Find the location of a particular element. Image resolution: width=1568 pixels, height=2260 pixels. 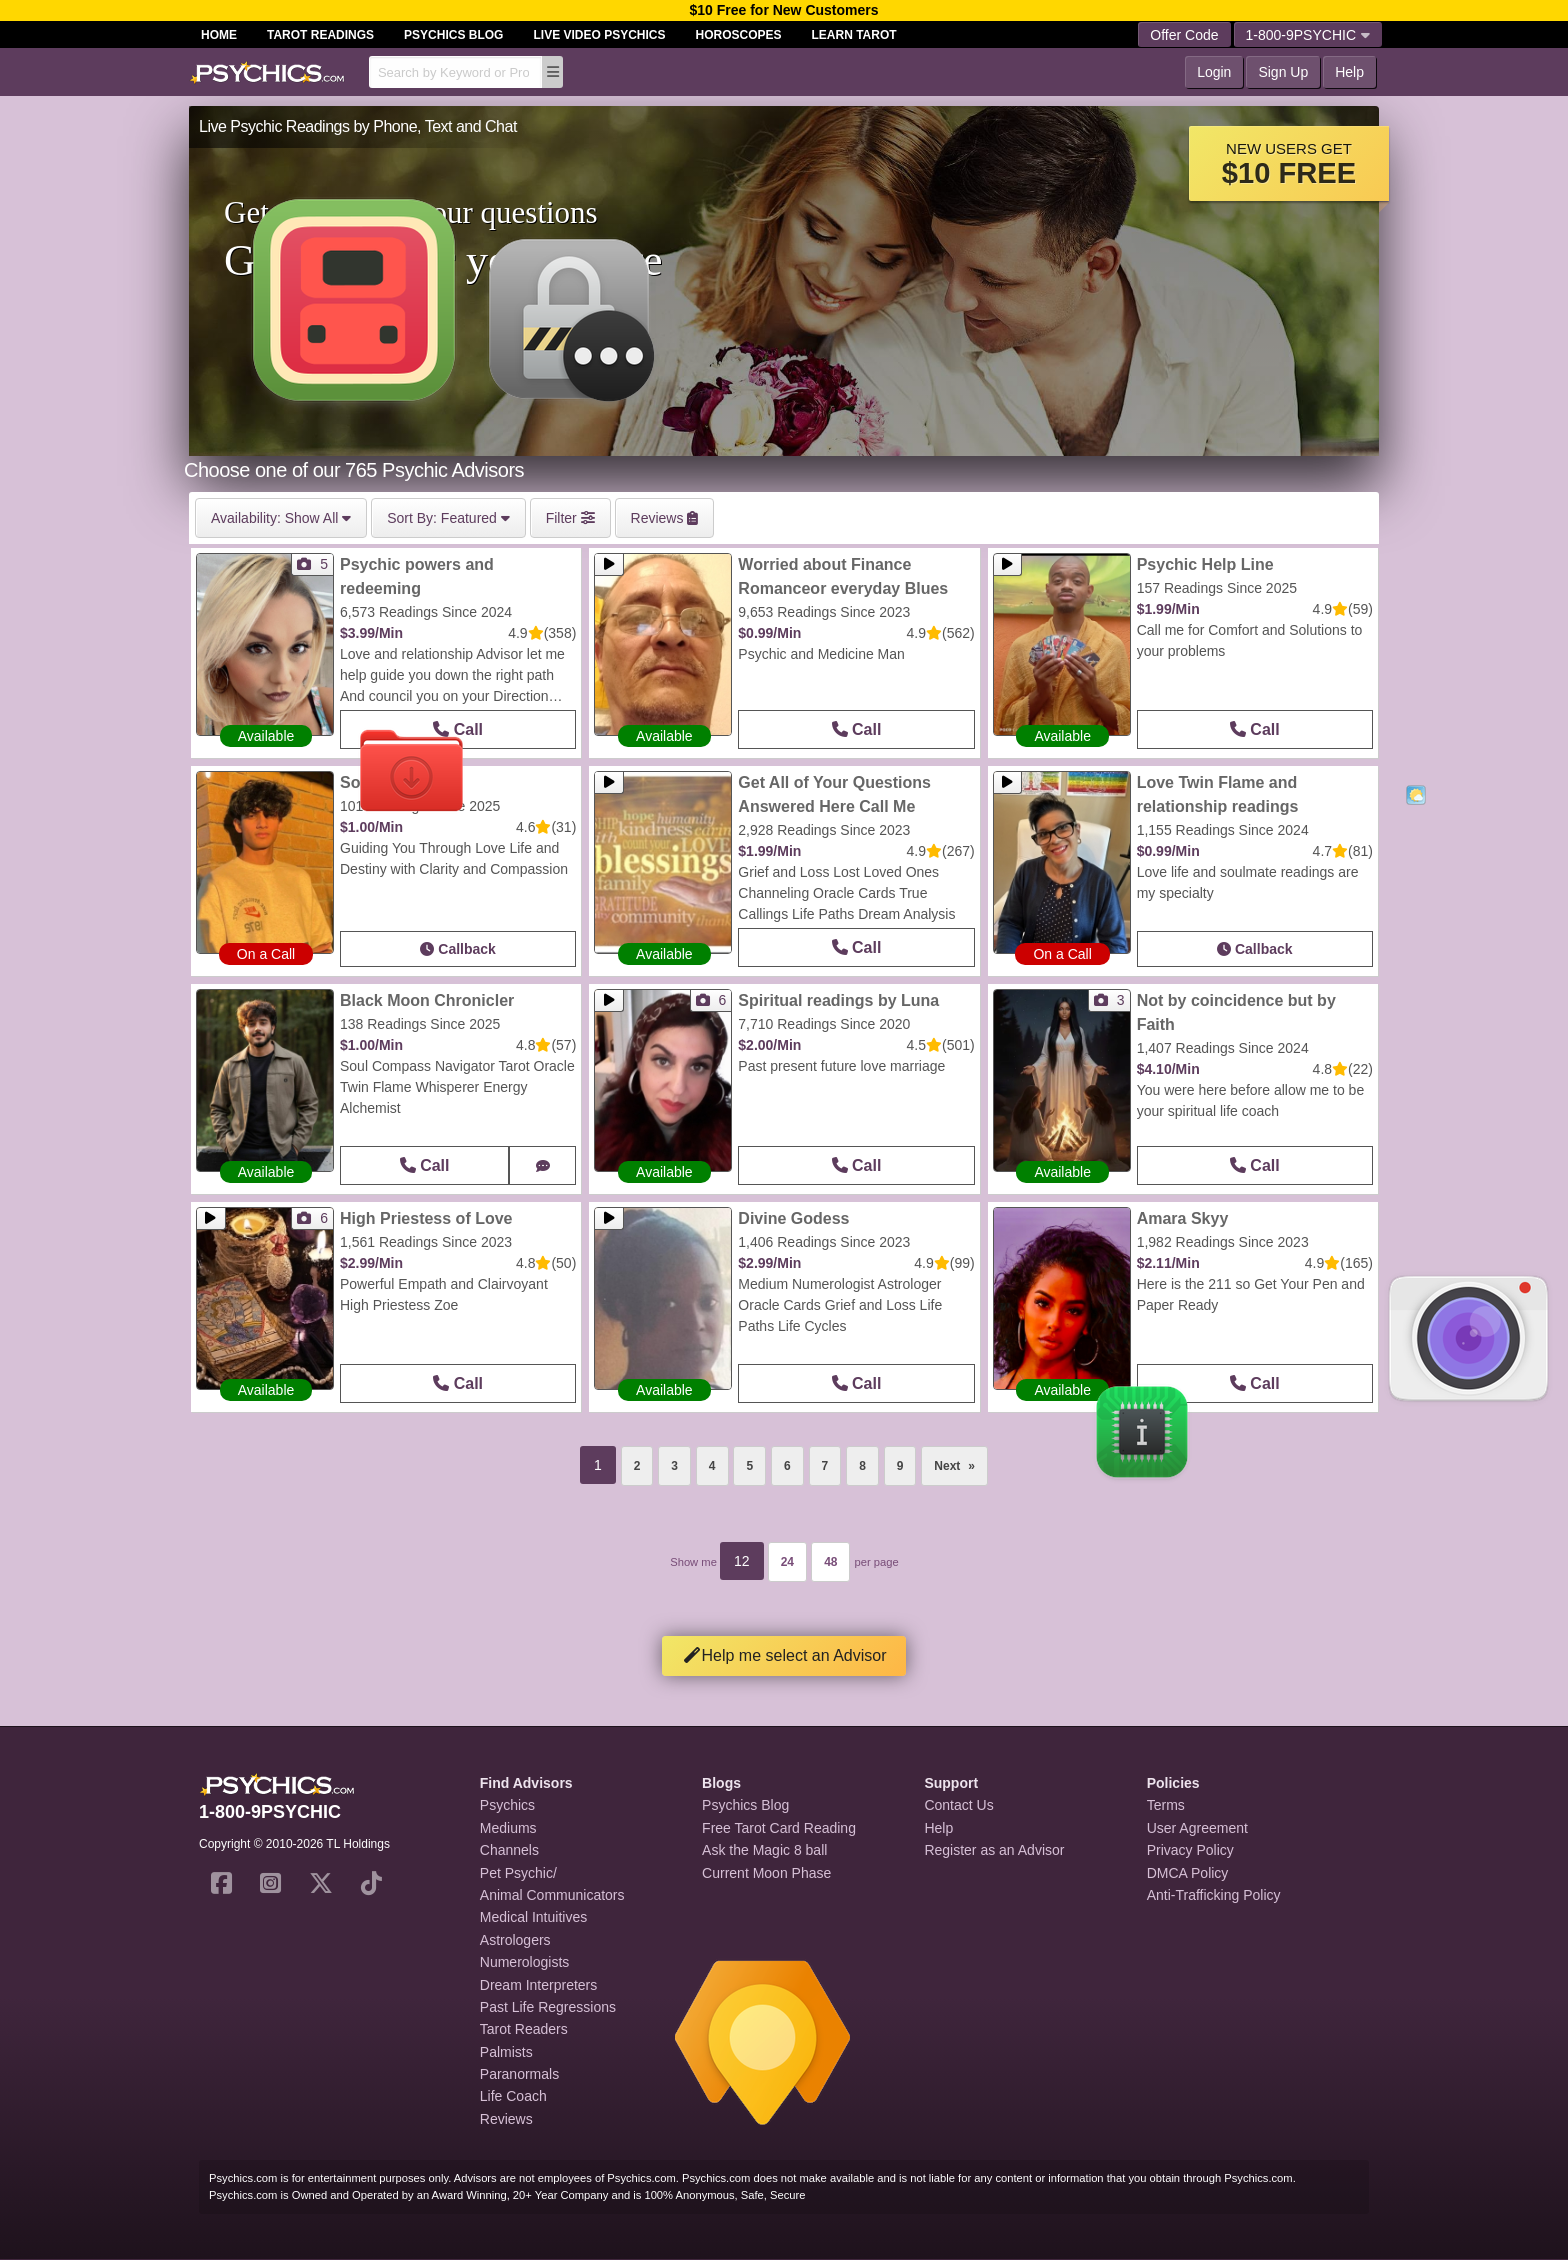

open the weather application is located at coordinates (1416, 795).